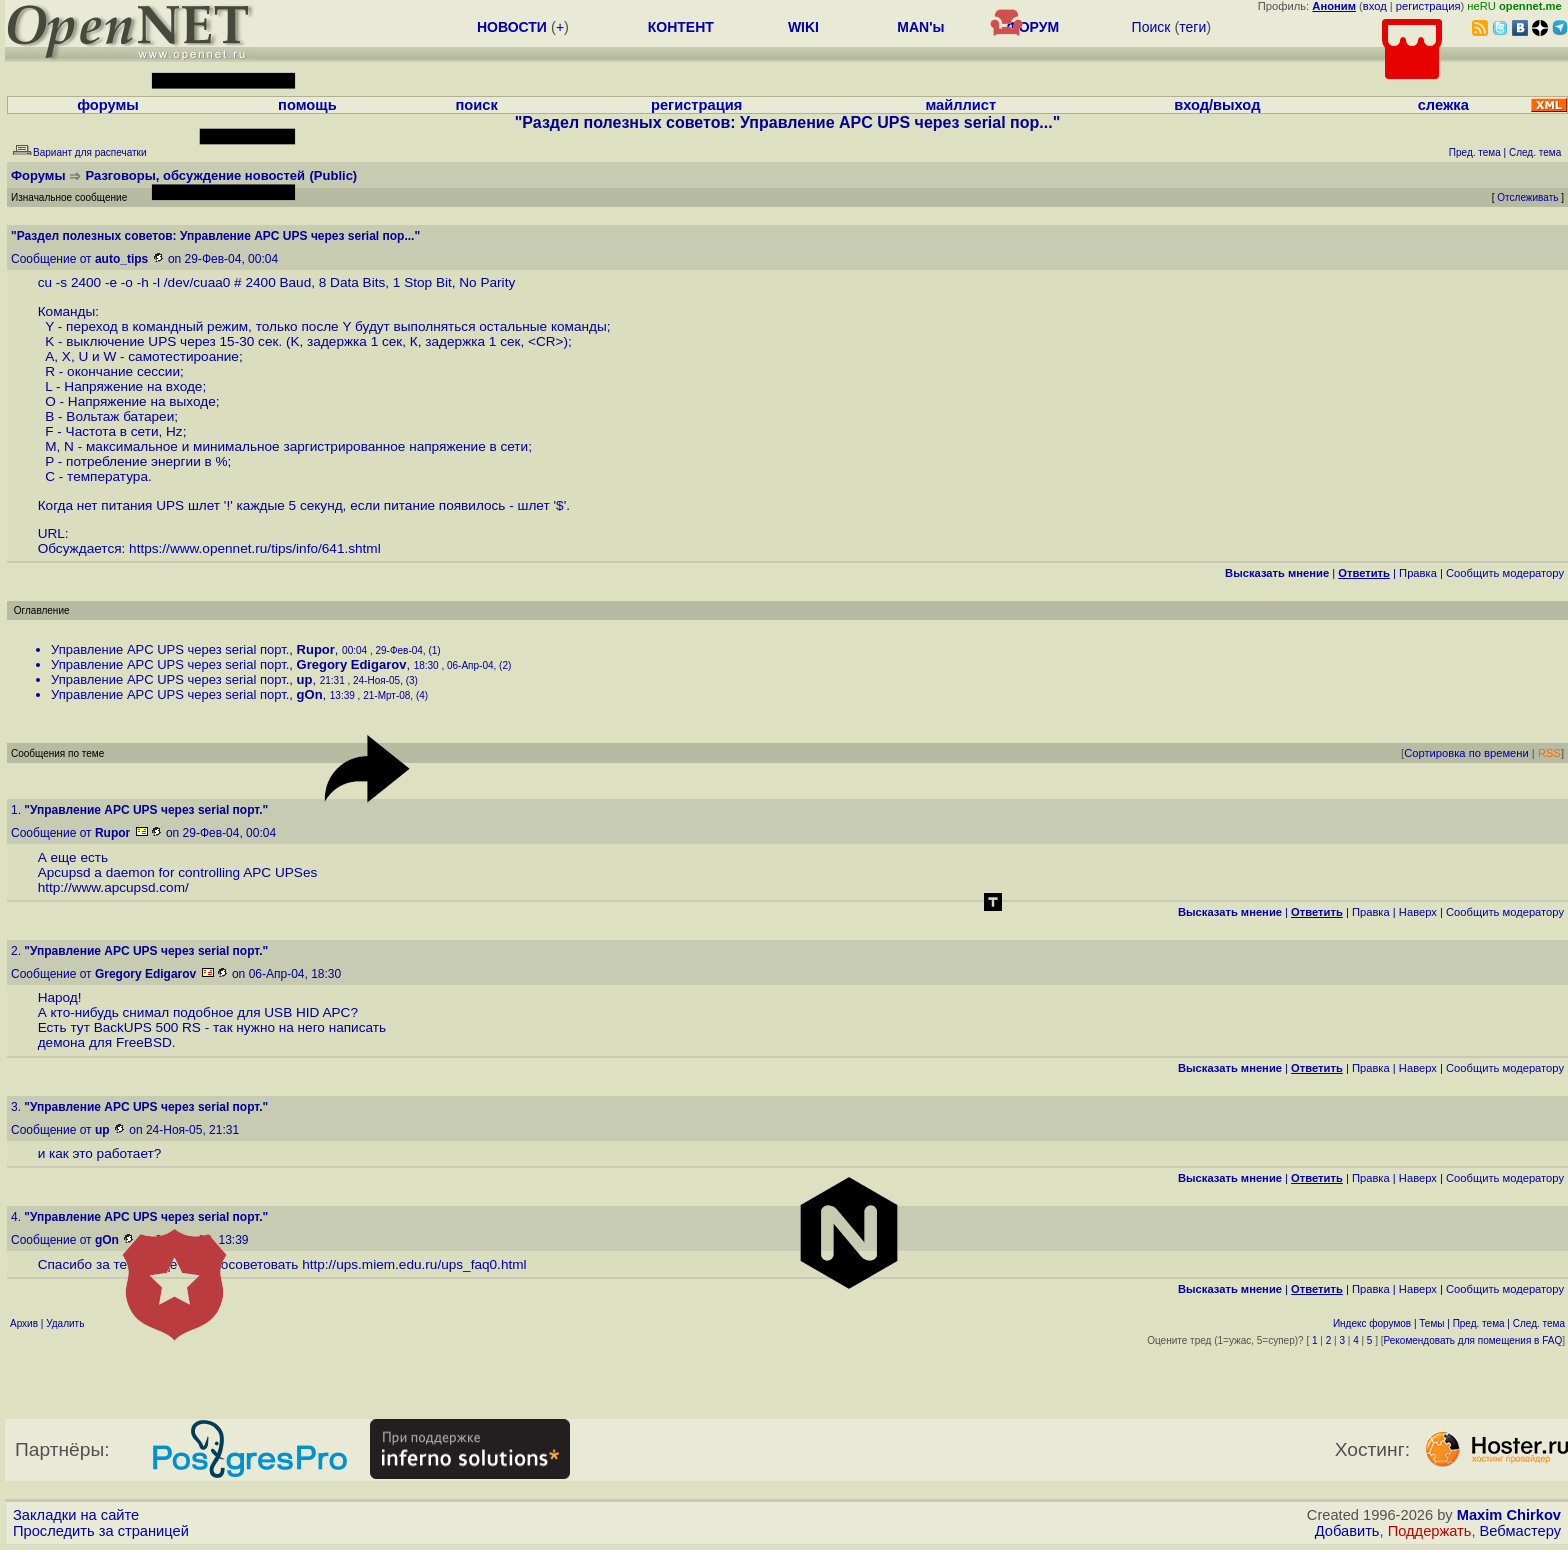  I want to click on share content to another app or person, so click(363, 773).